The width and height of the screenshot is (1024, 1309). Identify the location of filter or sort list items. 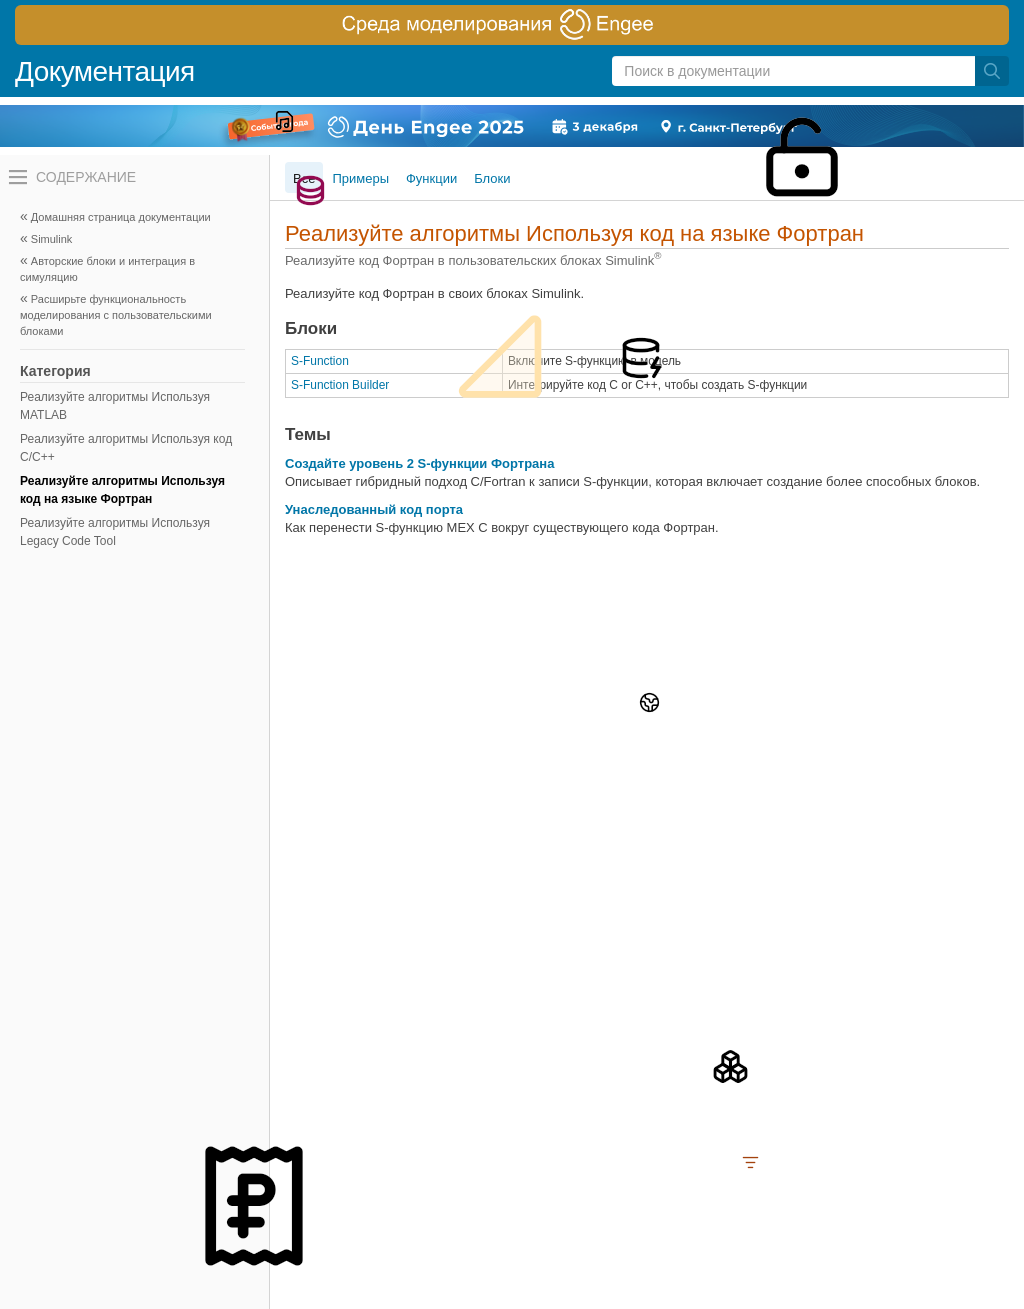
(750, 1162).